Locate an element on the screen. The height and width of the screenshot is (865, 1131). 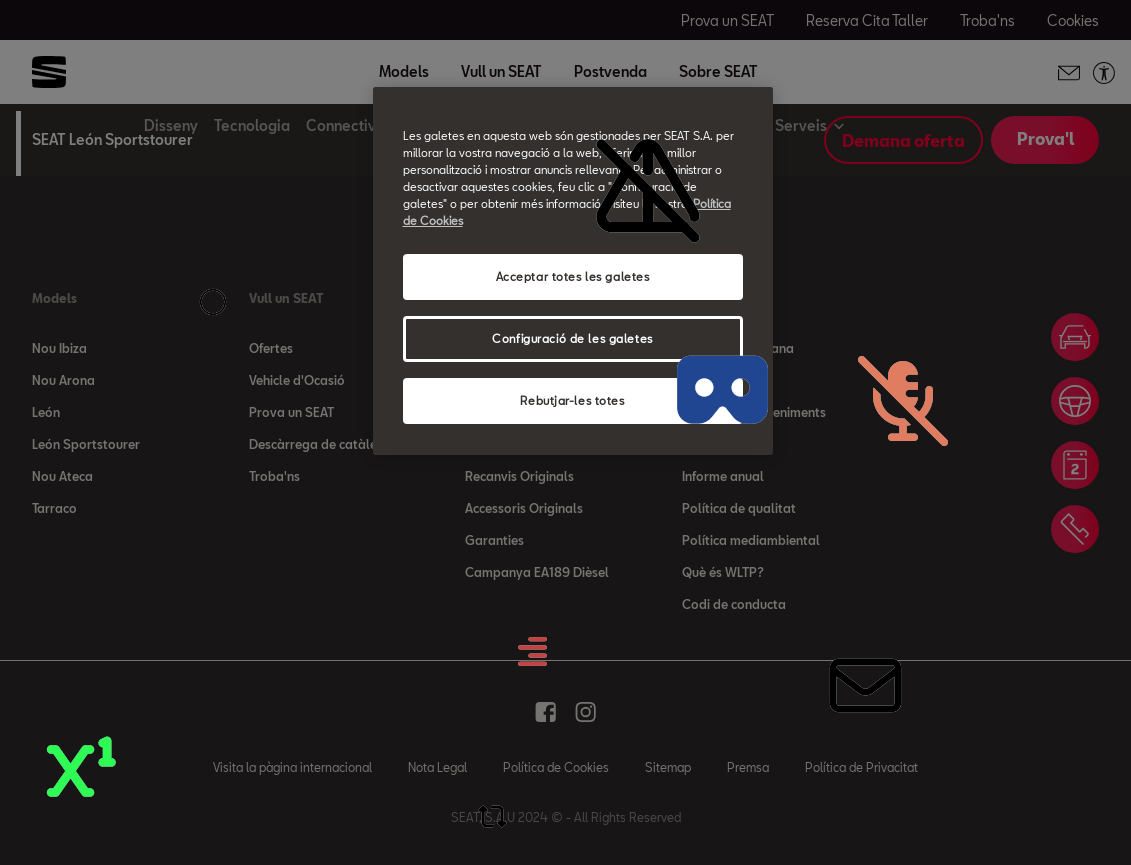
open your inbox or email messages is located at coordinates (865, 685).